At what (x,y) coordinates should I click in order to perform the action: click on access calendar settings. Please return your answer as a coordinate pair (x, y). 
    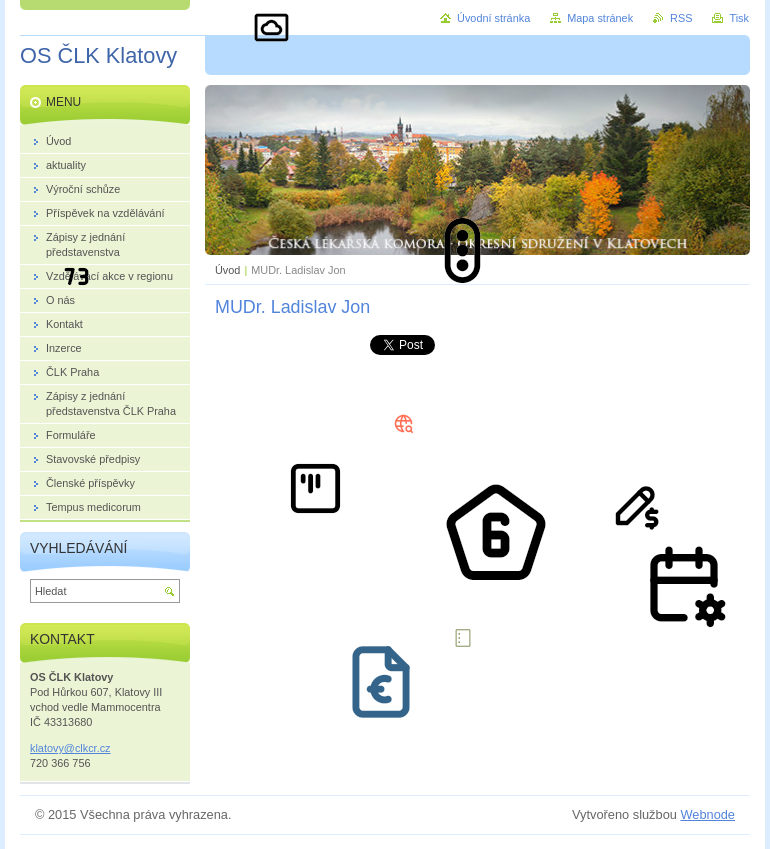
    Looking at the image, I should click on (684, 584).